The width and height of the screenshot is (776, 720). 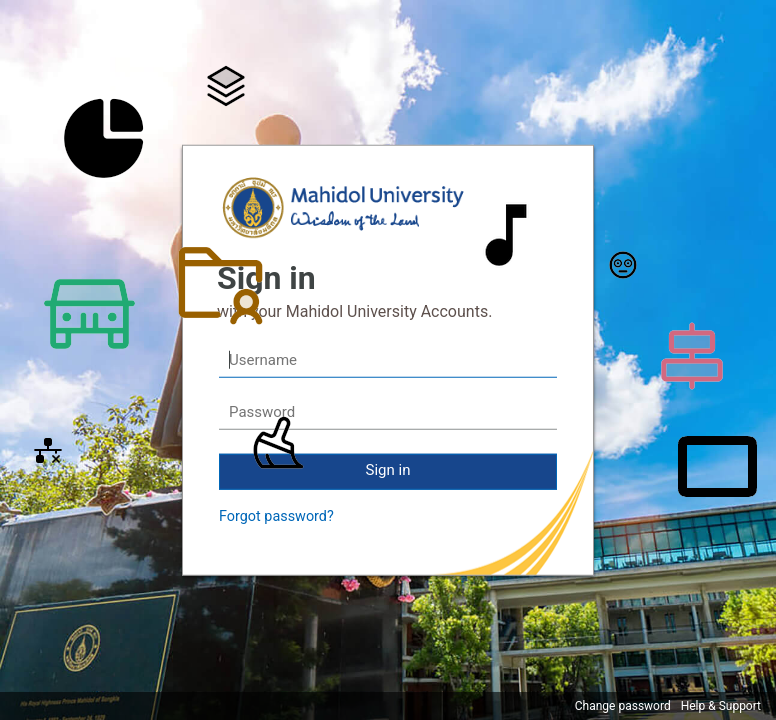 I want to click on network connection failed or unavailable, so click(x=48, y=451).